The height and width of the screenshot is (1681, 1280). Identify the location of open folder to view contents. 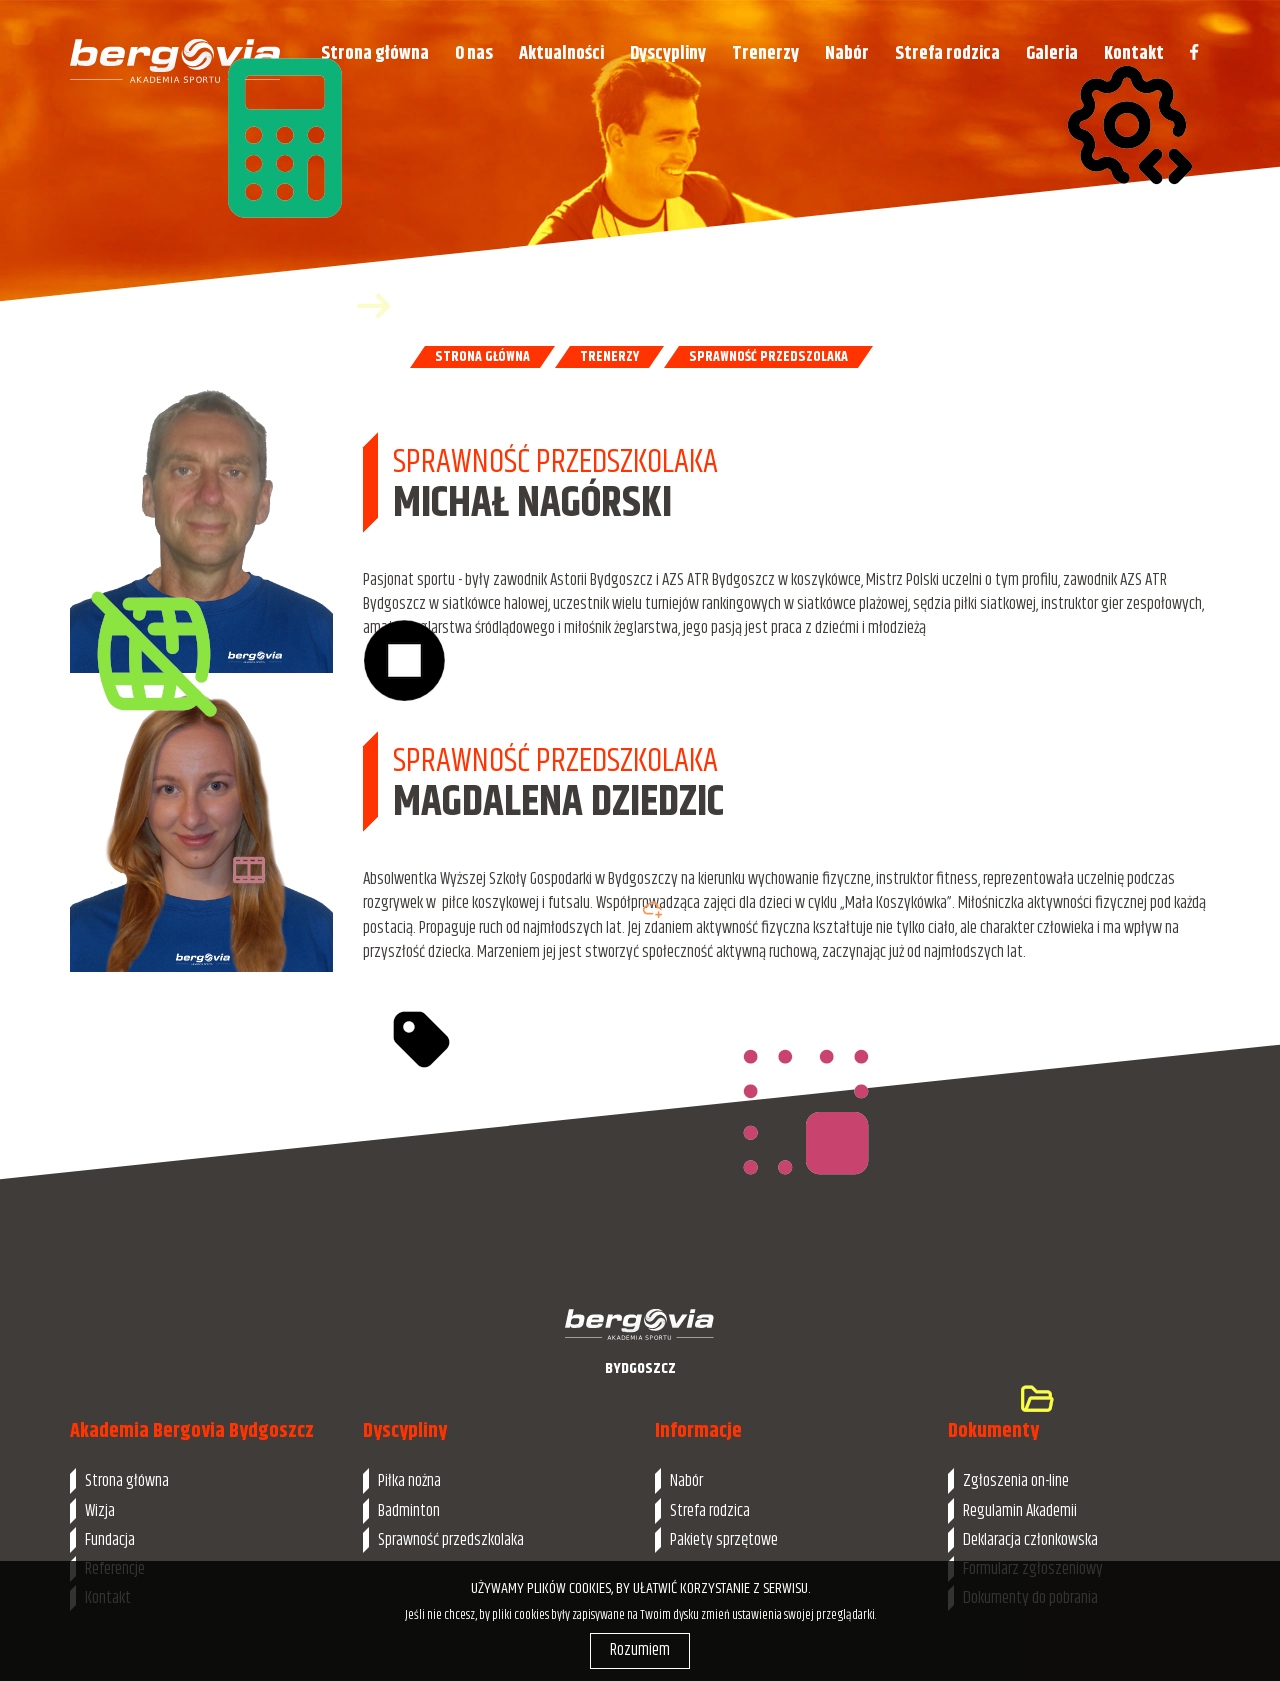
(1036, 1399).